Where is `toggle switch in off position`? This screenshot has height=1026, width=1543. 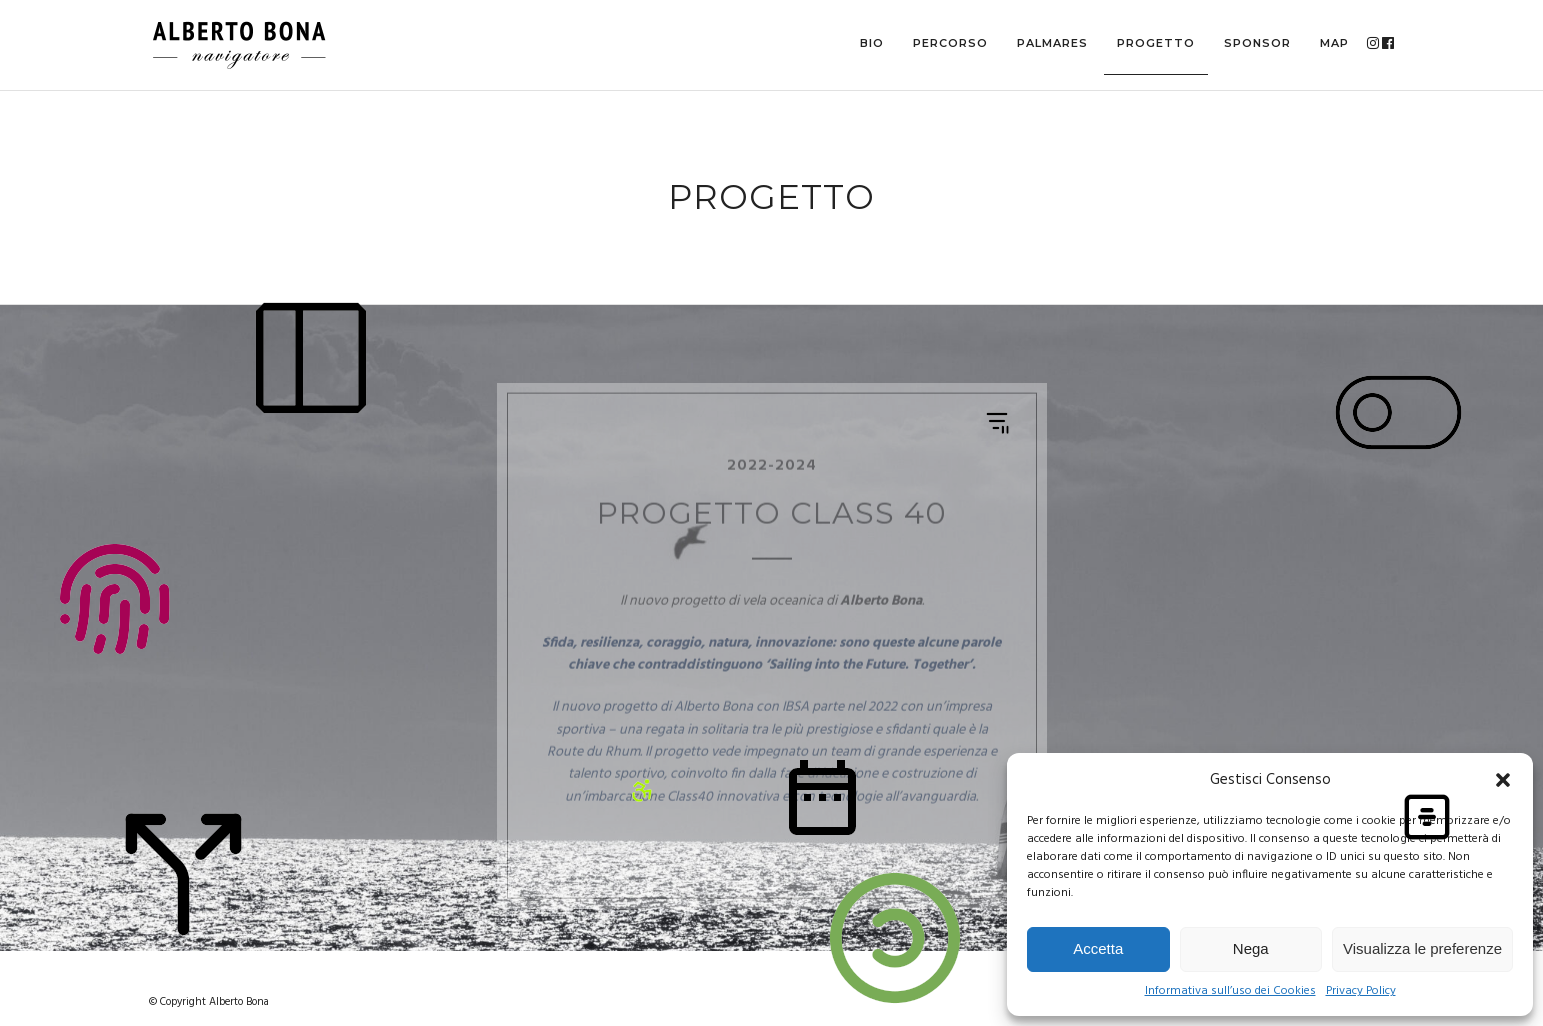 toggle switch in off position is located at coordinates (1398, 412).